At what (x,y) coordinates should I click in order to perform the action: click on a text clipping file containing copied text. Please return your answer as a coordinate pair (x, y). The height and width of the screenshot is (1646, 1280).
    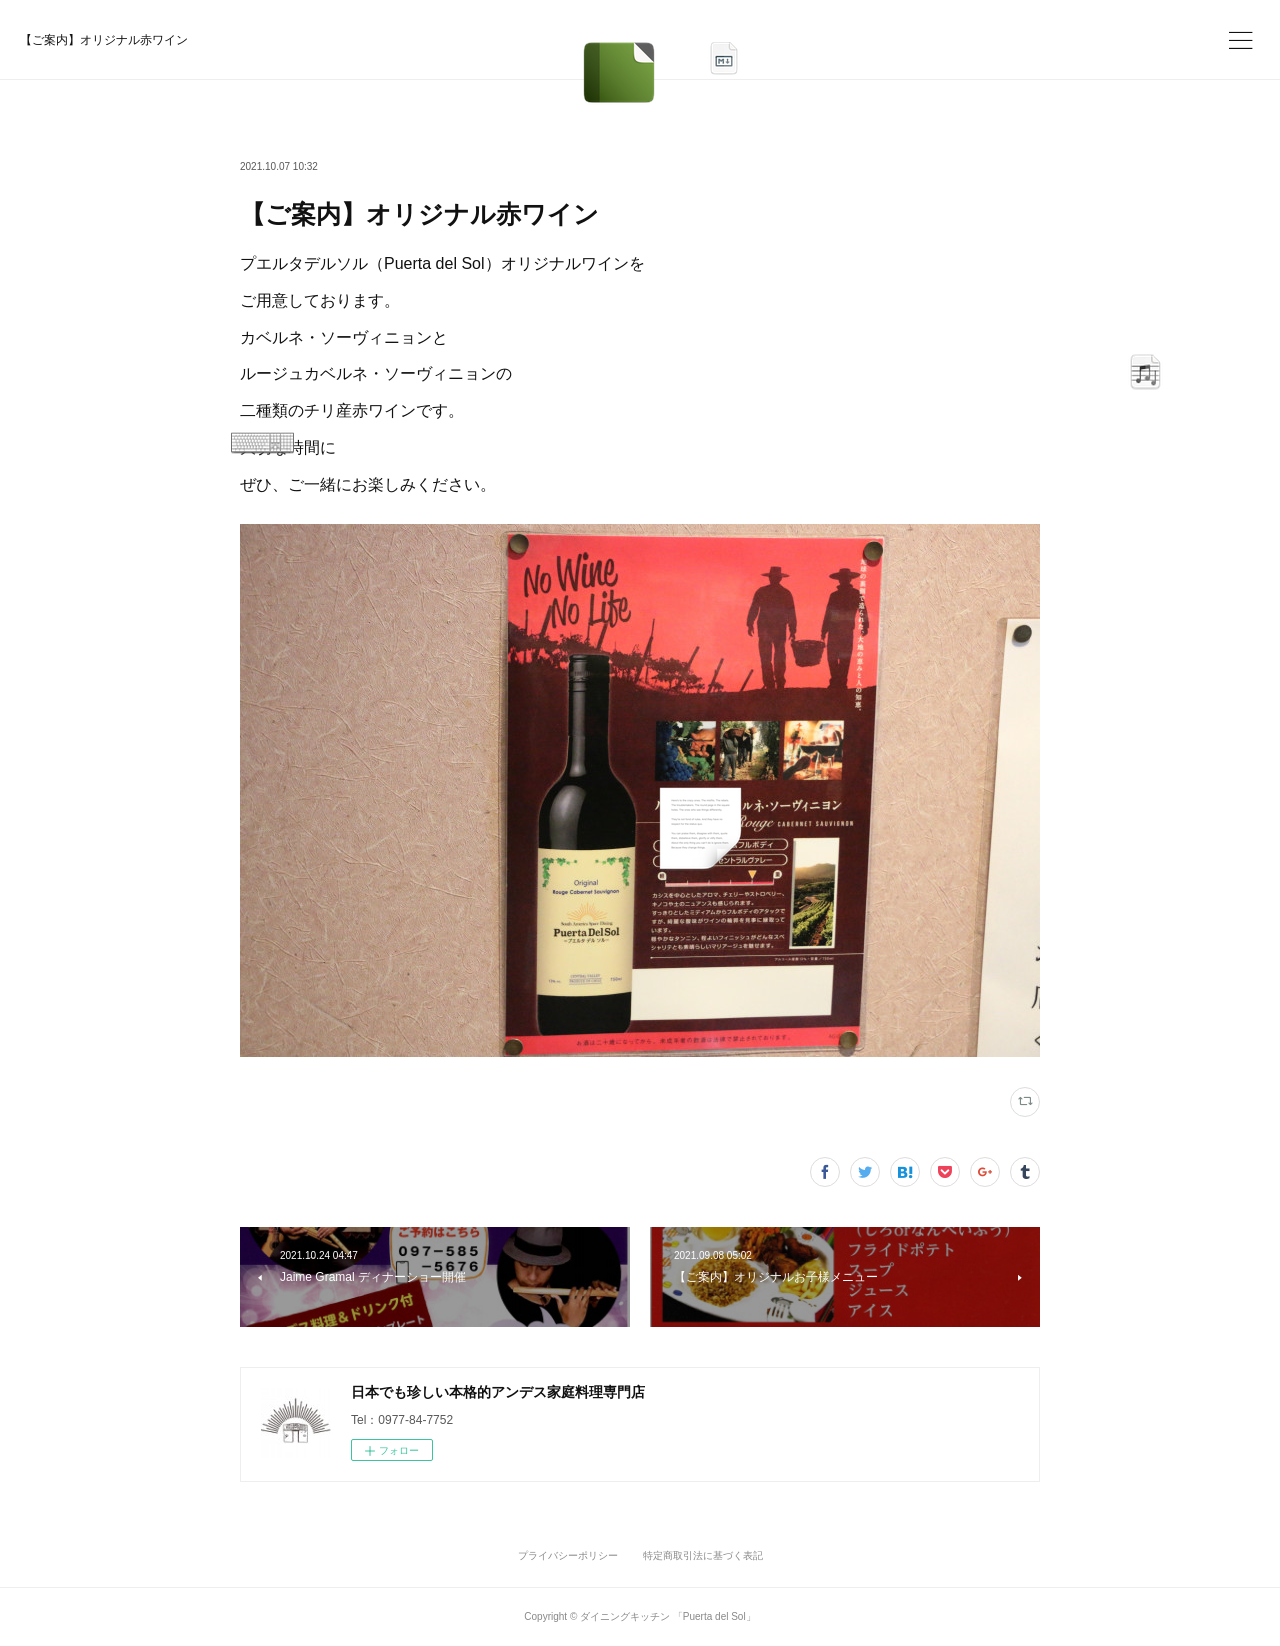
    Looking at the image, I should click on (700, 830).